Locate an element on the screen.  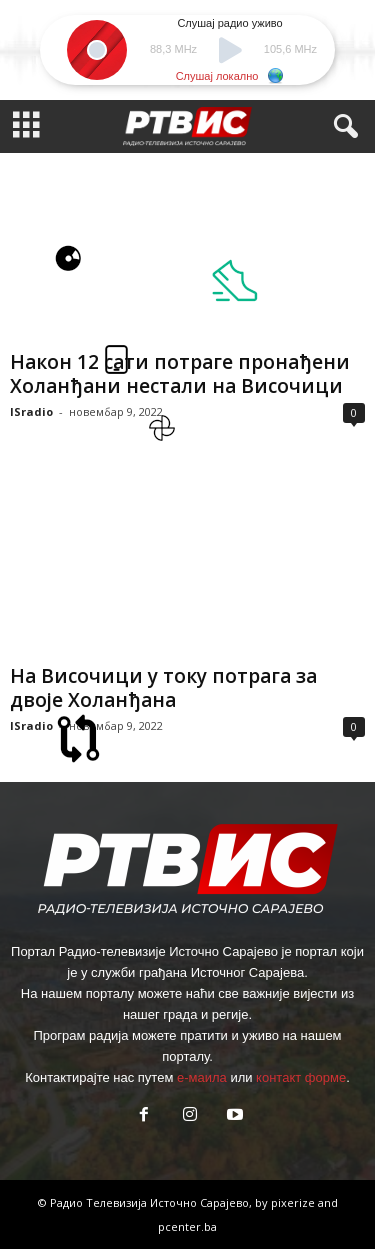
track your running or walking activity is located at coordinates (234, 283).